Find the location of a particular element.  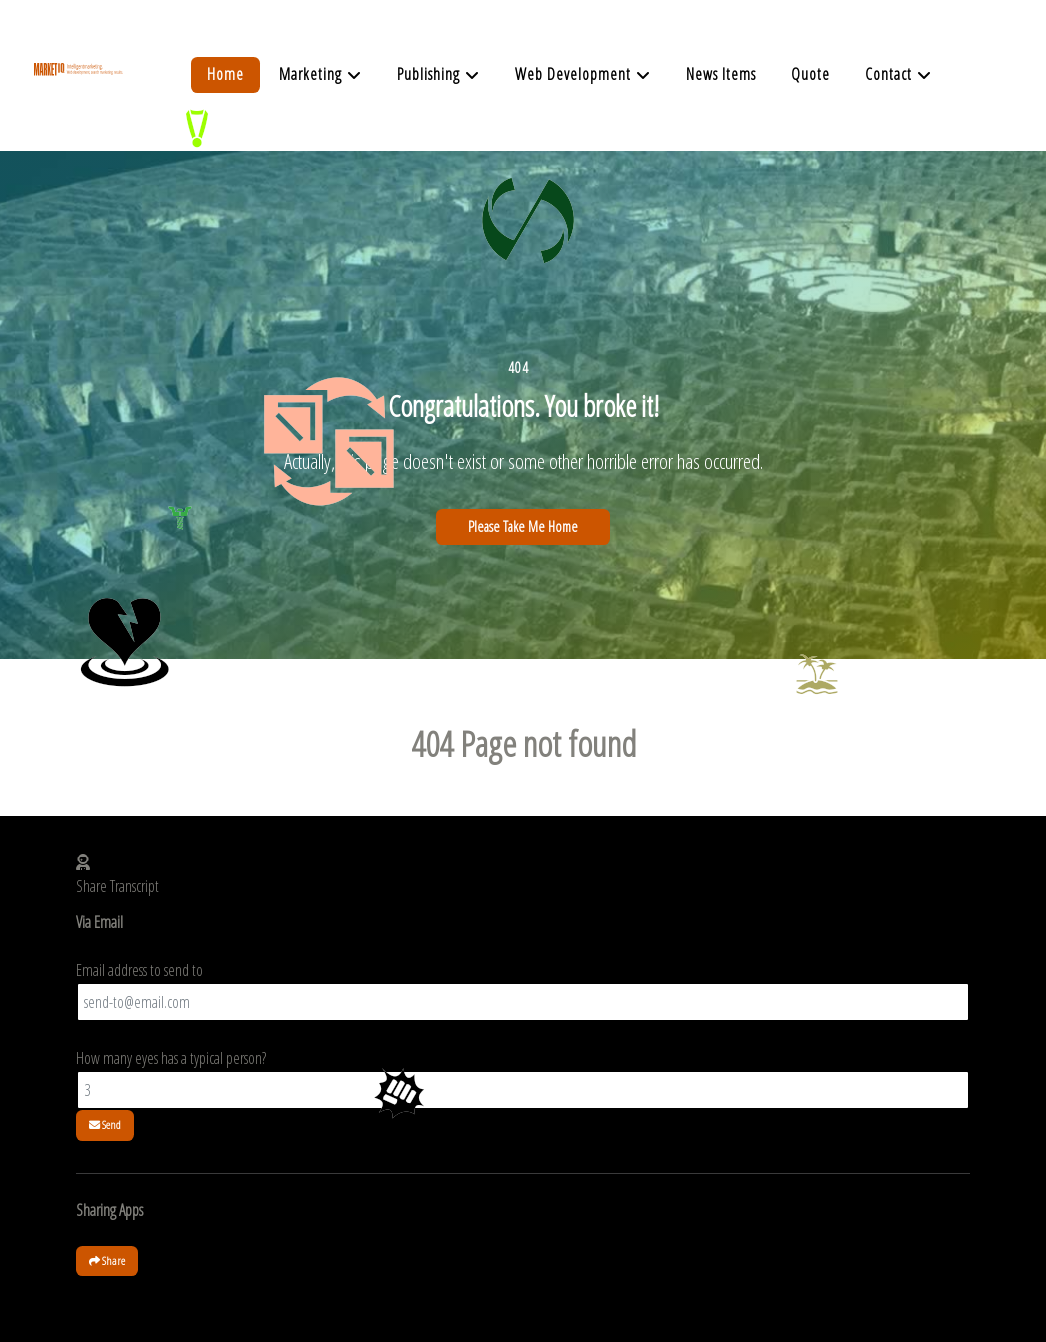

ancient or antique hardware item in inventory is located at coordinates (180, 518).